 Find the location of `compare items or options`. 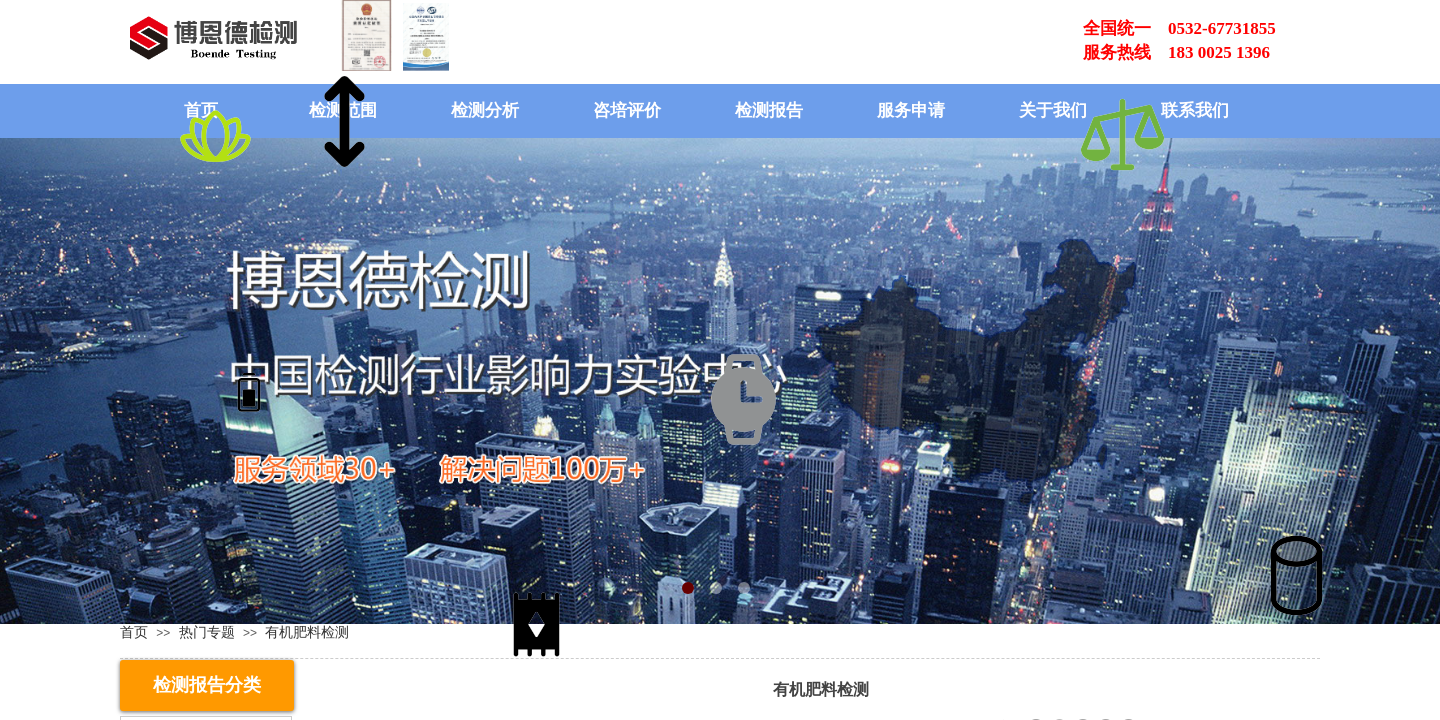

compare items or options is located at coordinates (1122, 134).